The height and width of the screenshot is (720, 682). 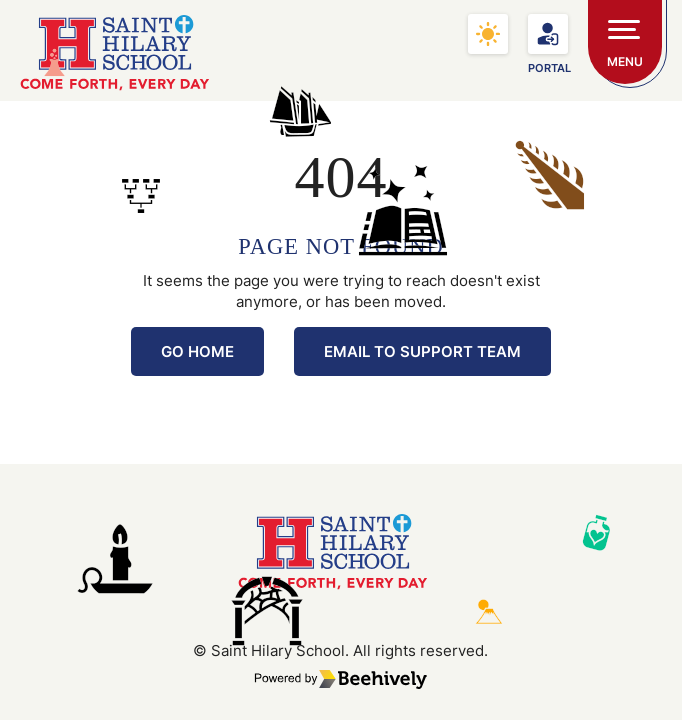 What do you see at coordinates (596, 532) in the screenshot?
I see `health potion or healing item in a game inventory` at bounding box center [596, 532].